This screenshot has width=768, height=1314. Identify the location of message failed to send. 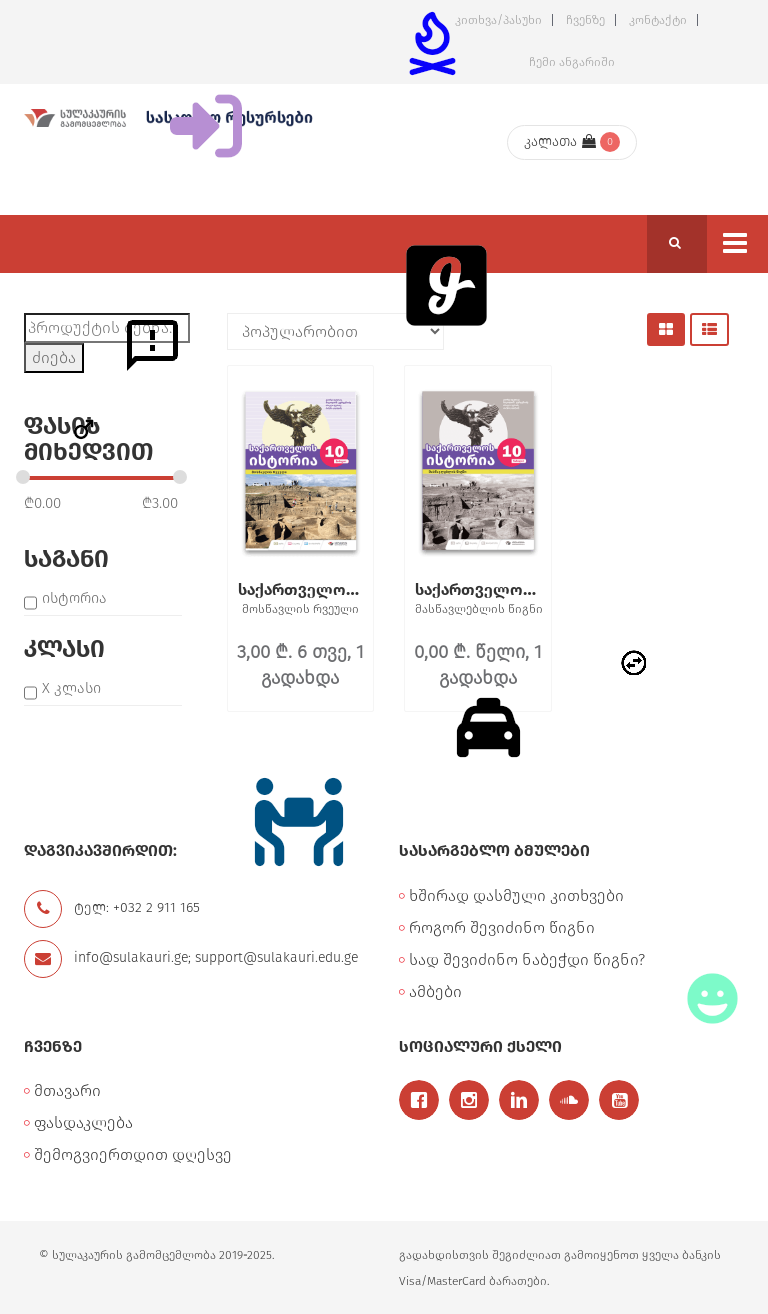
(152, 345).